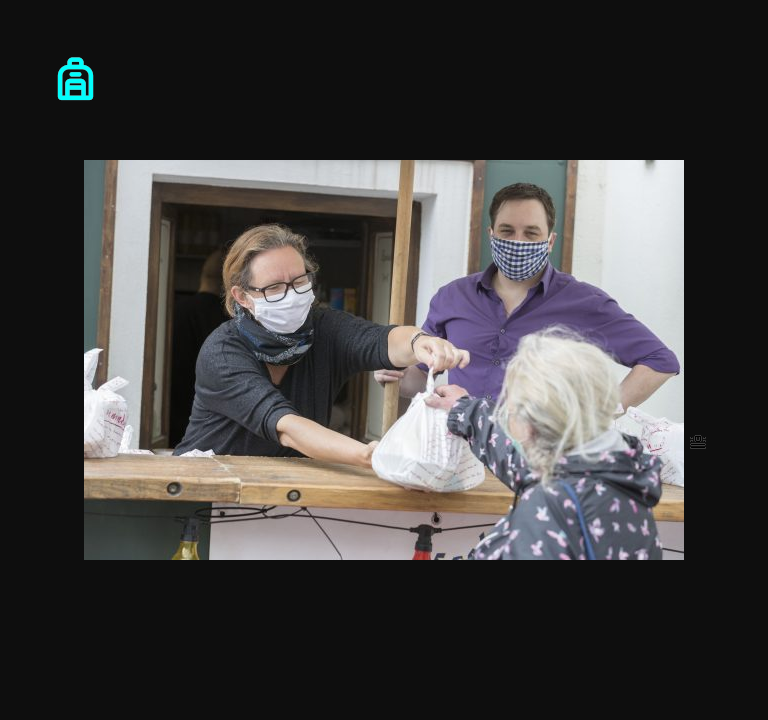 Image resolution: width=768 pixels, height=720 pixels. I want to click on center-align an element within its container, so click(698, 442).